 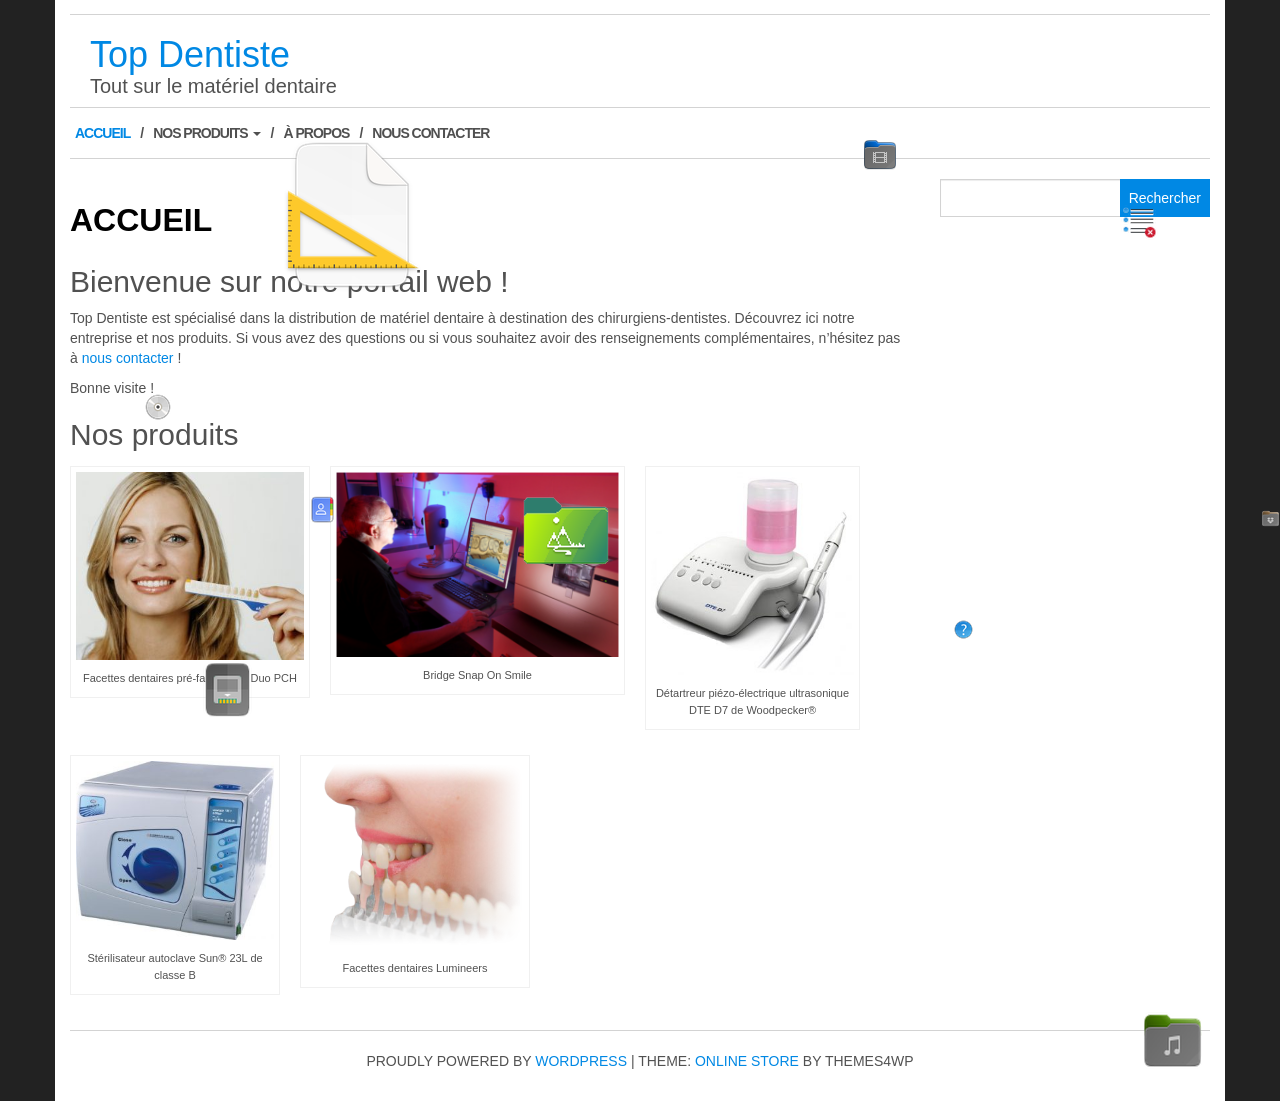 I want to click on configure page layout and dimensions, so click(x=352, y=215).